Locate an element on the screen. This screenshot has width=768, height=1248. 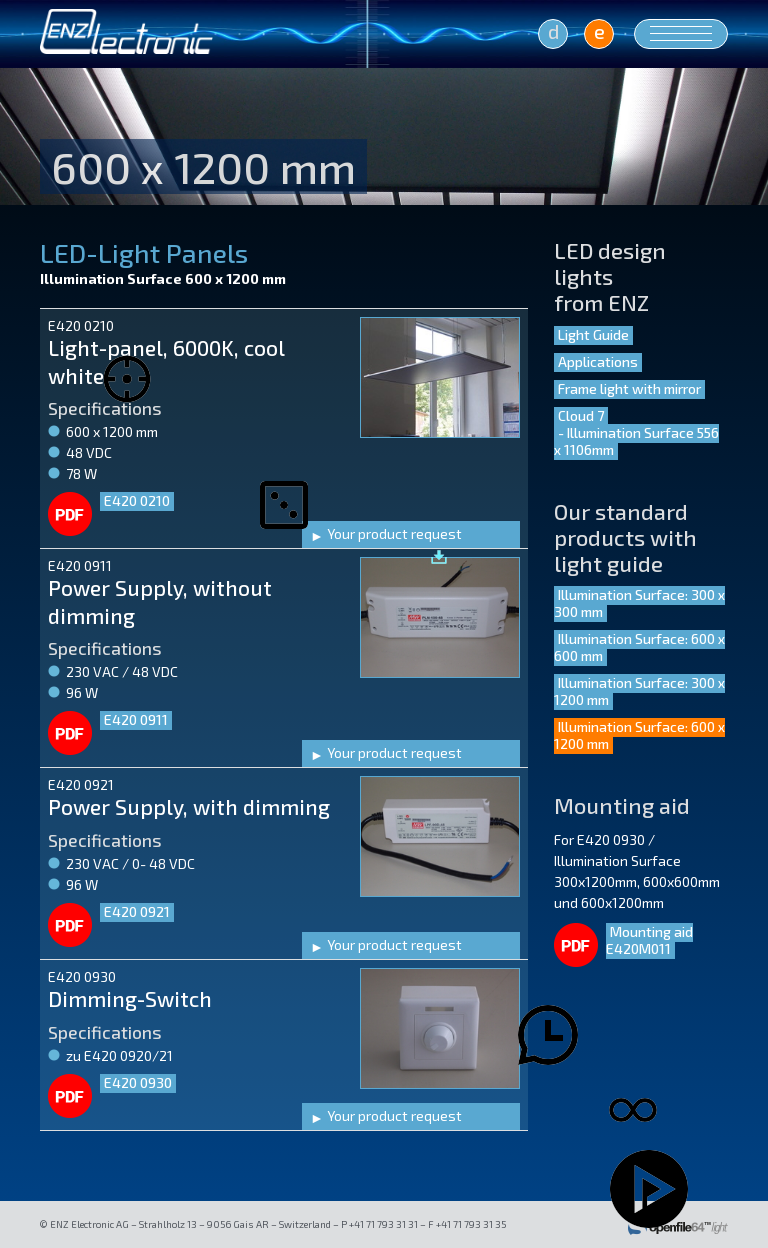
download a file or document is located at coordinates (439, 557).